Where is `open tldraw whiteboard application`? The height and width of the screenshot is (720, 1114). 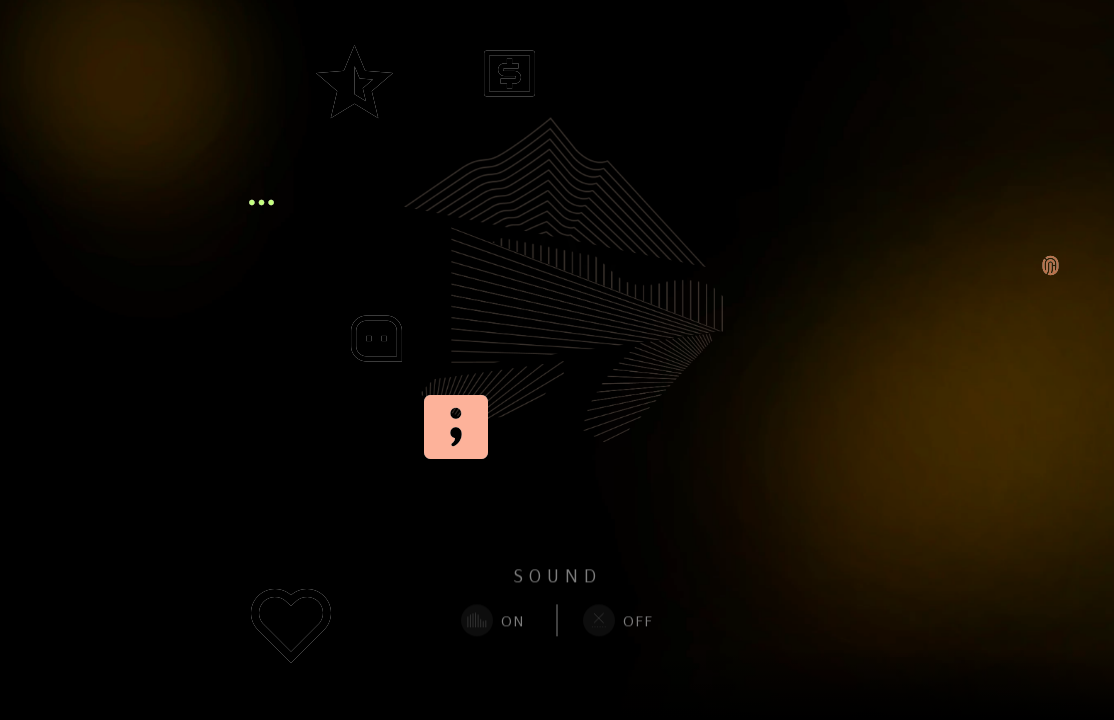 open tldraw whiteboard application is located at coordinates (456, 427).